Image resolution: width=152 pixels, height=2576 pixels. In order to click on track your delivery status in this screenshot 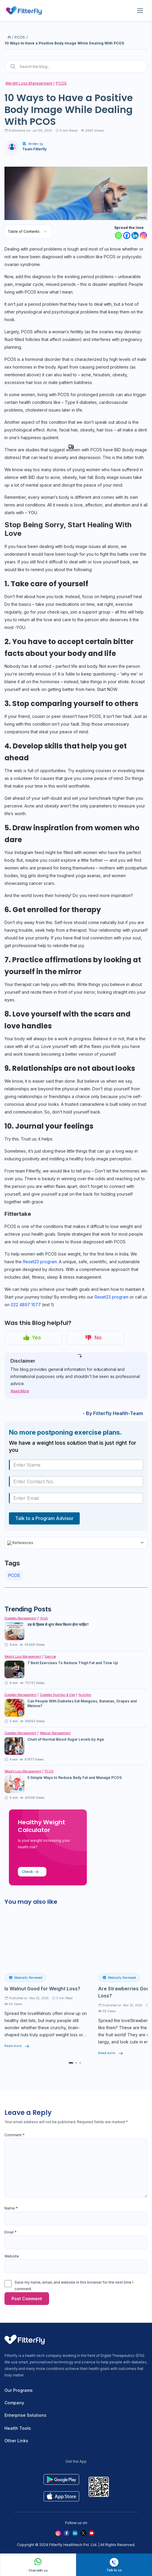, I will do `click(71, 447)`.